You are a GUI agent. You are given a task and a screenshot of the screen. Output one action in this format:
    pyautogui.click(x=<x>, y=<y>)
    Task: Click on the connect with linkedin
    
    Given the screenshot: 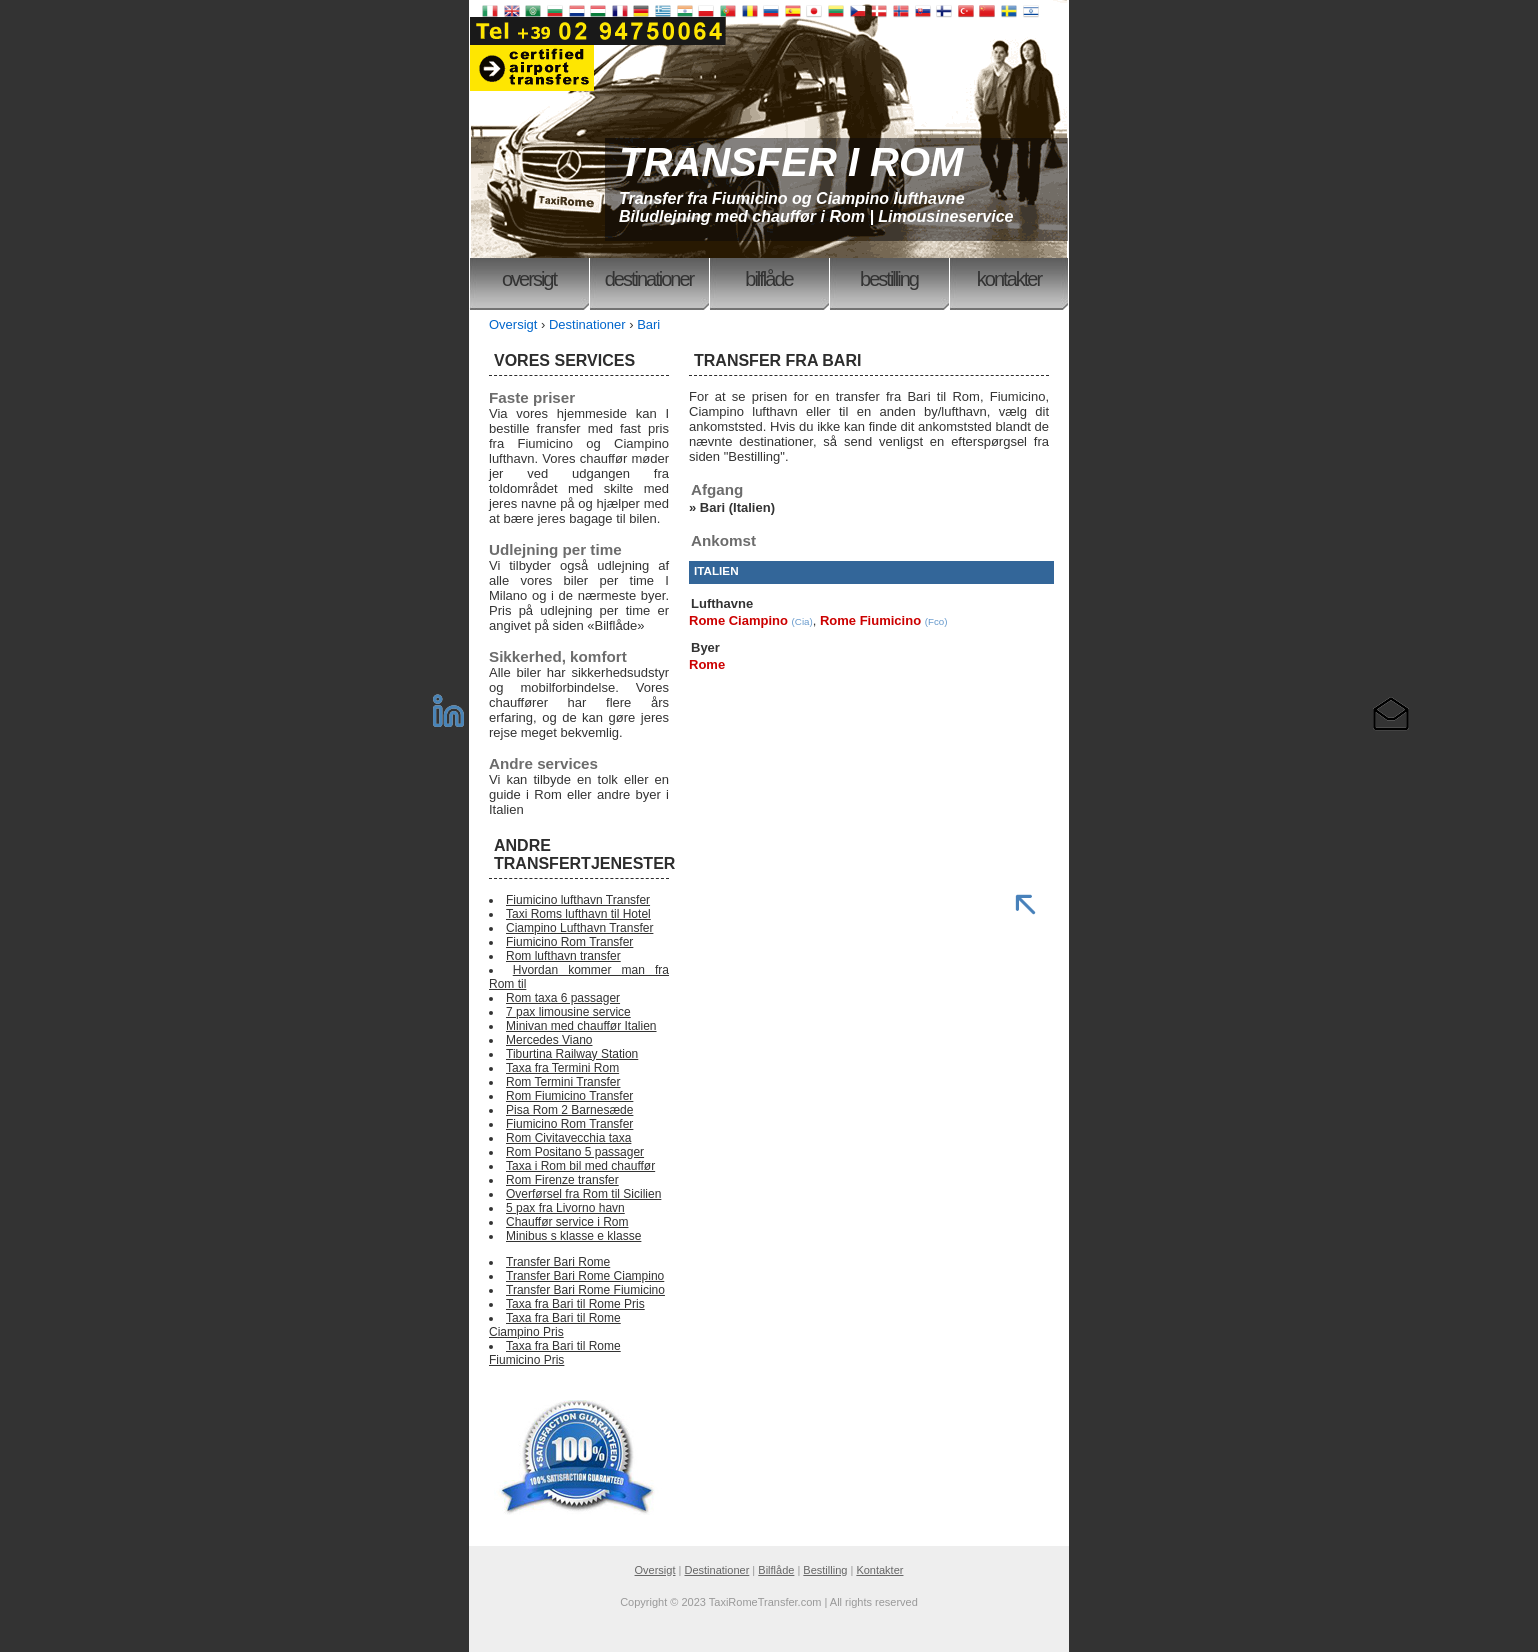 What is the action you would take?
    pyautogui.click(x=448, y=711)
    